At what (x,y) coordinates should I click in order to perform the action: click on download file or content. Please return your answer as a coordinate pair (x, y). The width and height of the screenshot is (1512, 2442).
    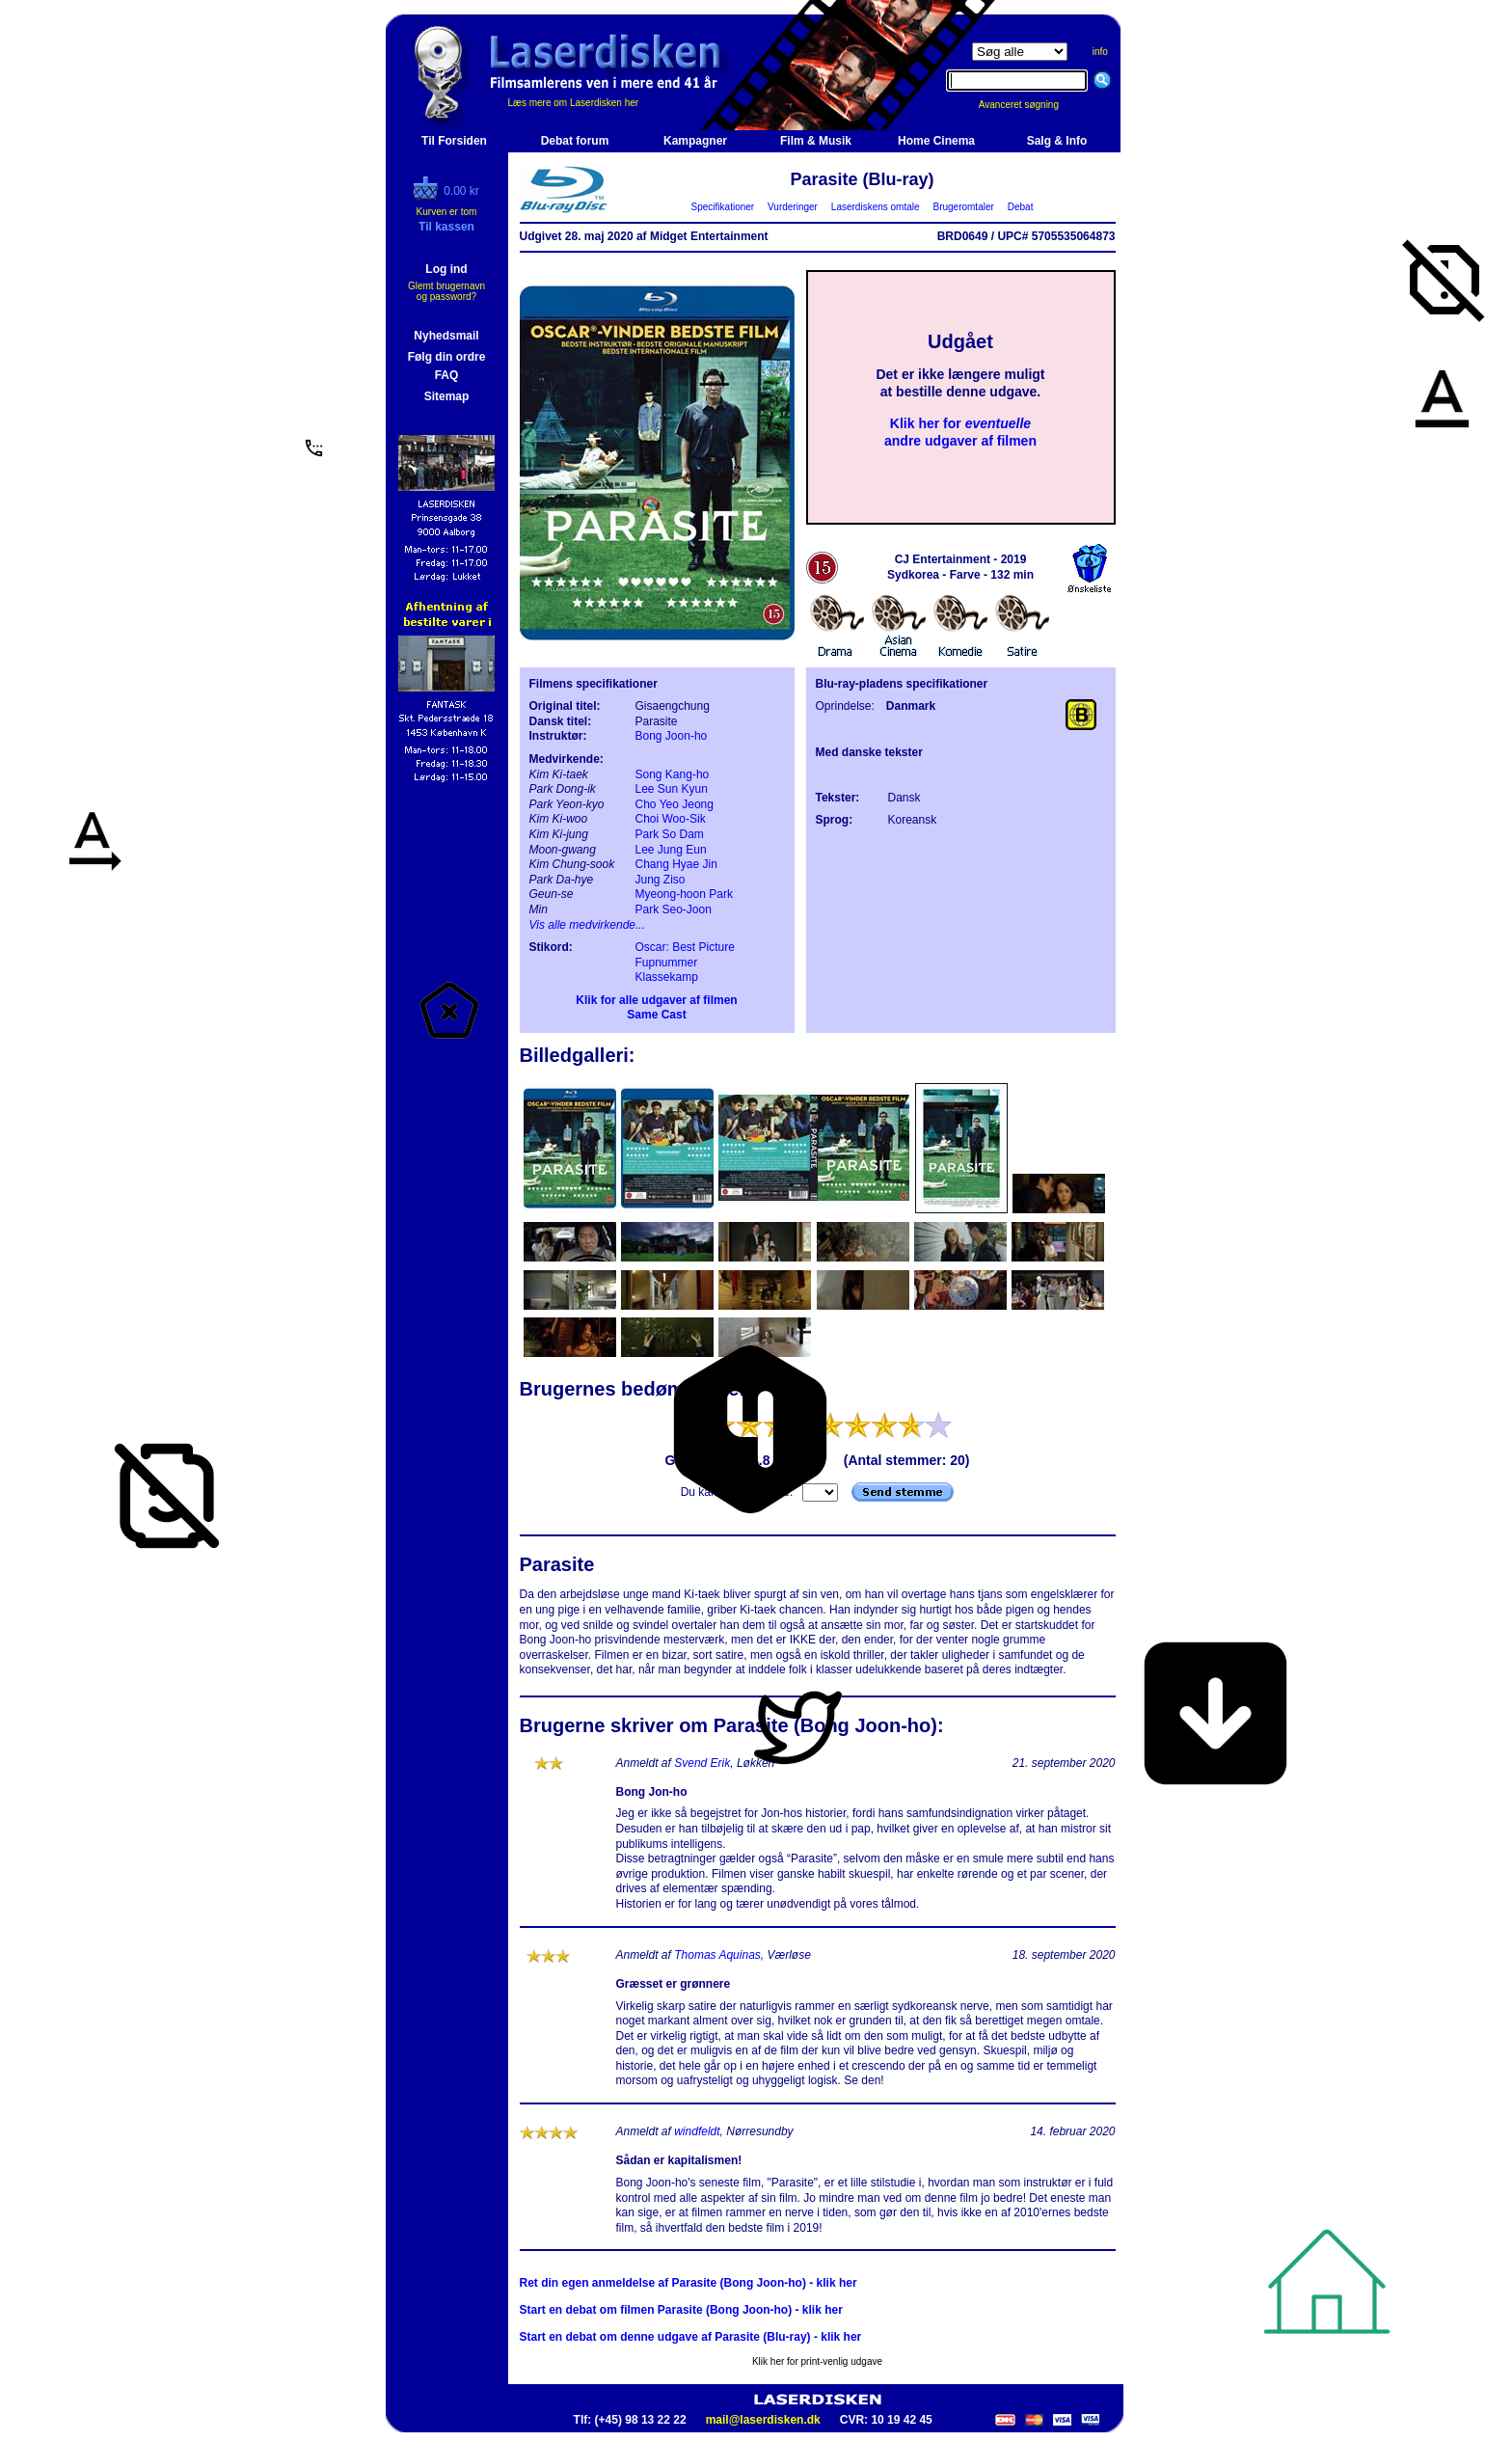
    Looking at the image, I should click on (1215, 1713).